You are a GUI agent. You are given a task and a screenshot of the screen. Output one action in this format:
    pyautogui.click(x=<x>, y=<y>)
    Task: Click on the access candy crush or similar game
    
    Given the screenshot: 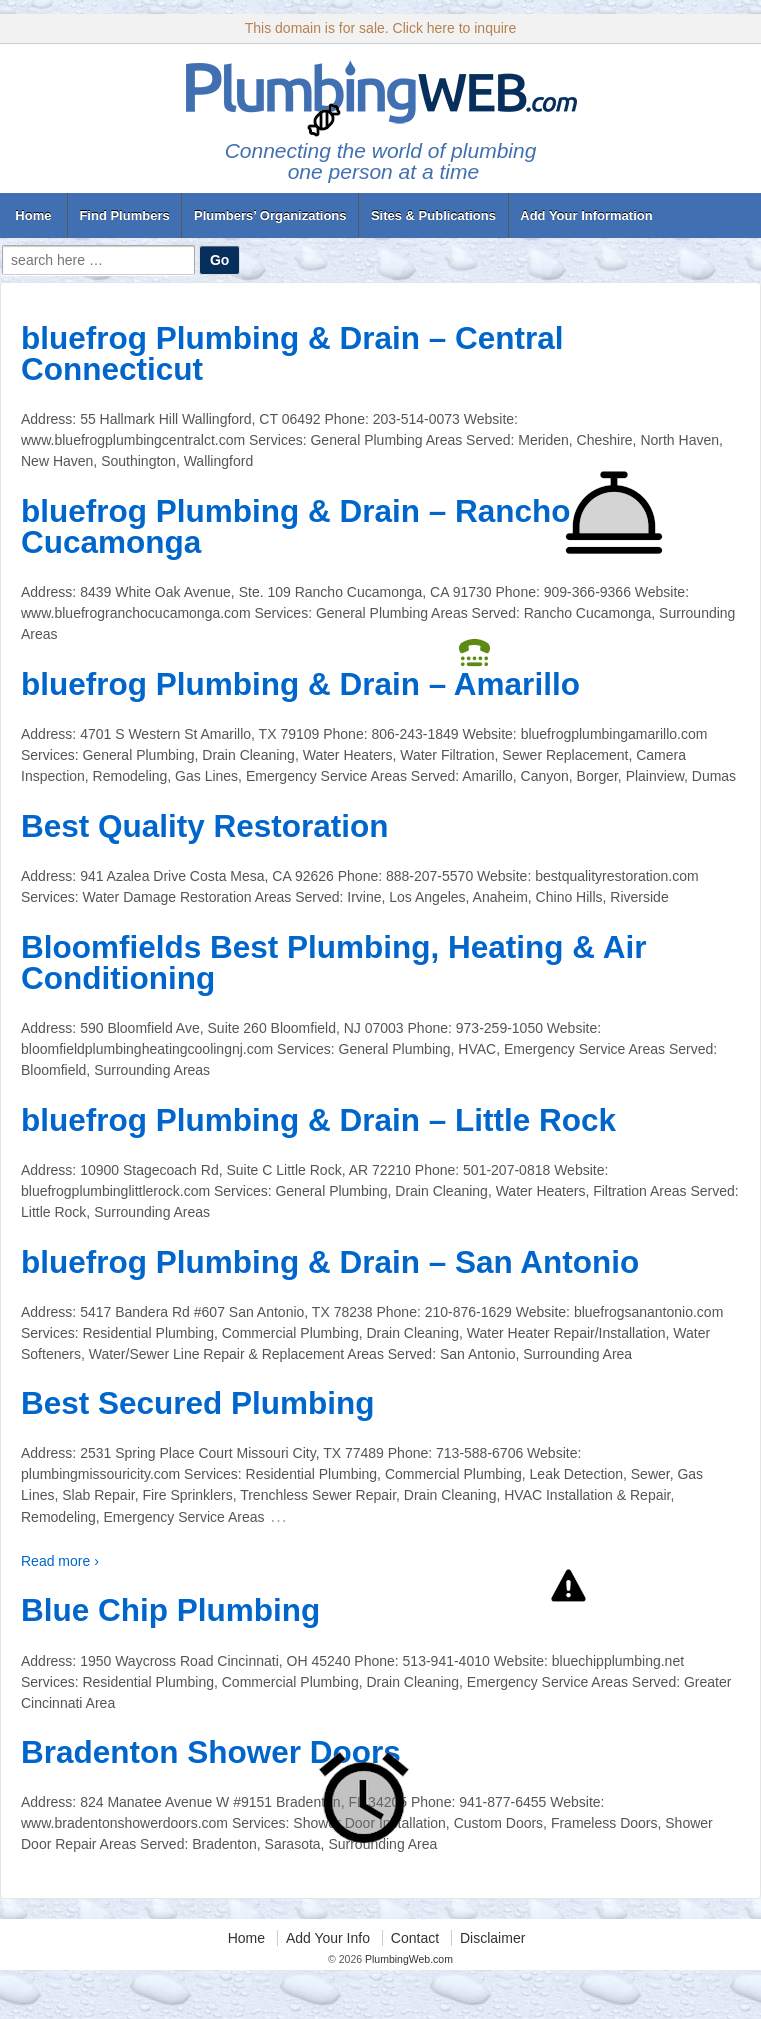 What is the action you would take?
    pyautogui.click(x=324, y=120)
    